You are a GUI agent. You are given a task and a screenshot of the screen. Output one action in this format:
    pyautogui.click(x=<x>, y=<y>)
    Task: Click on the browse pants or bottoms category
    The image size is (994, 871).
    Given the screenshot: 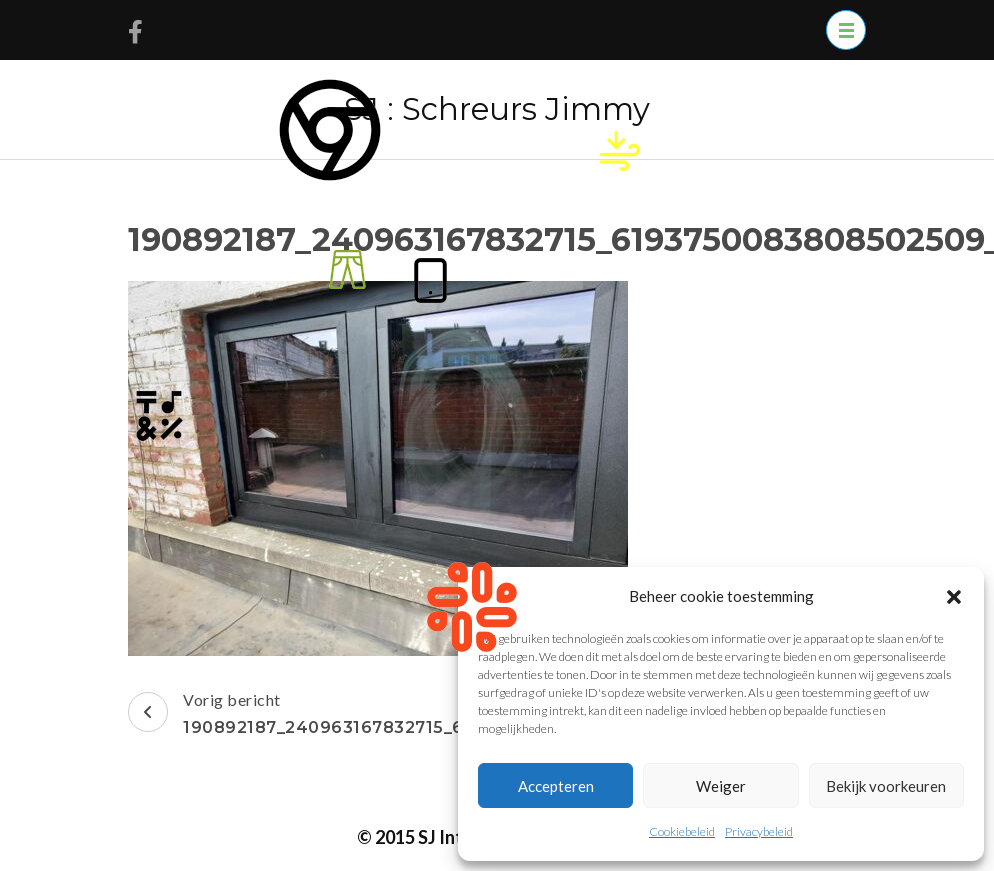 What is the action you would take?
    pyautogui.click(x=347, y=269)
    